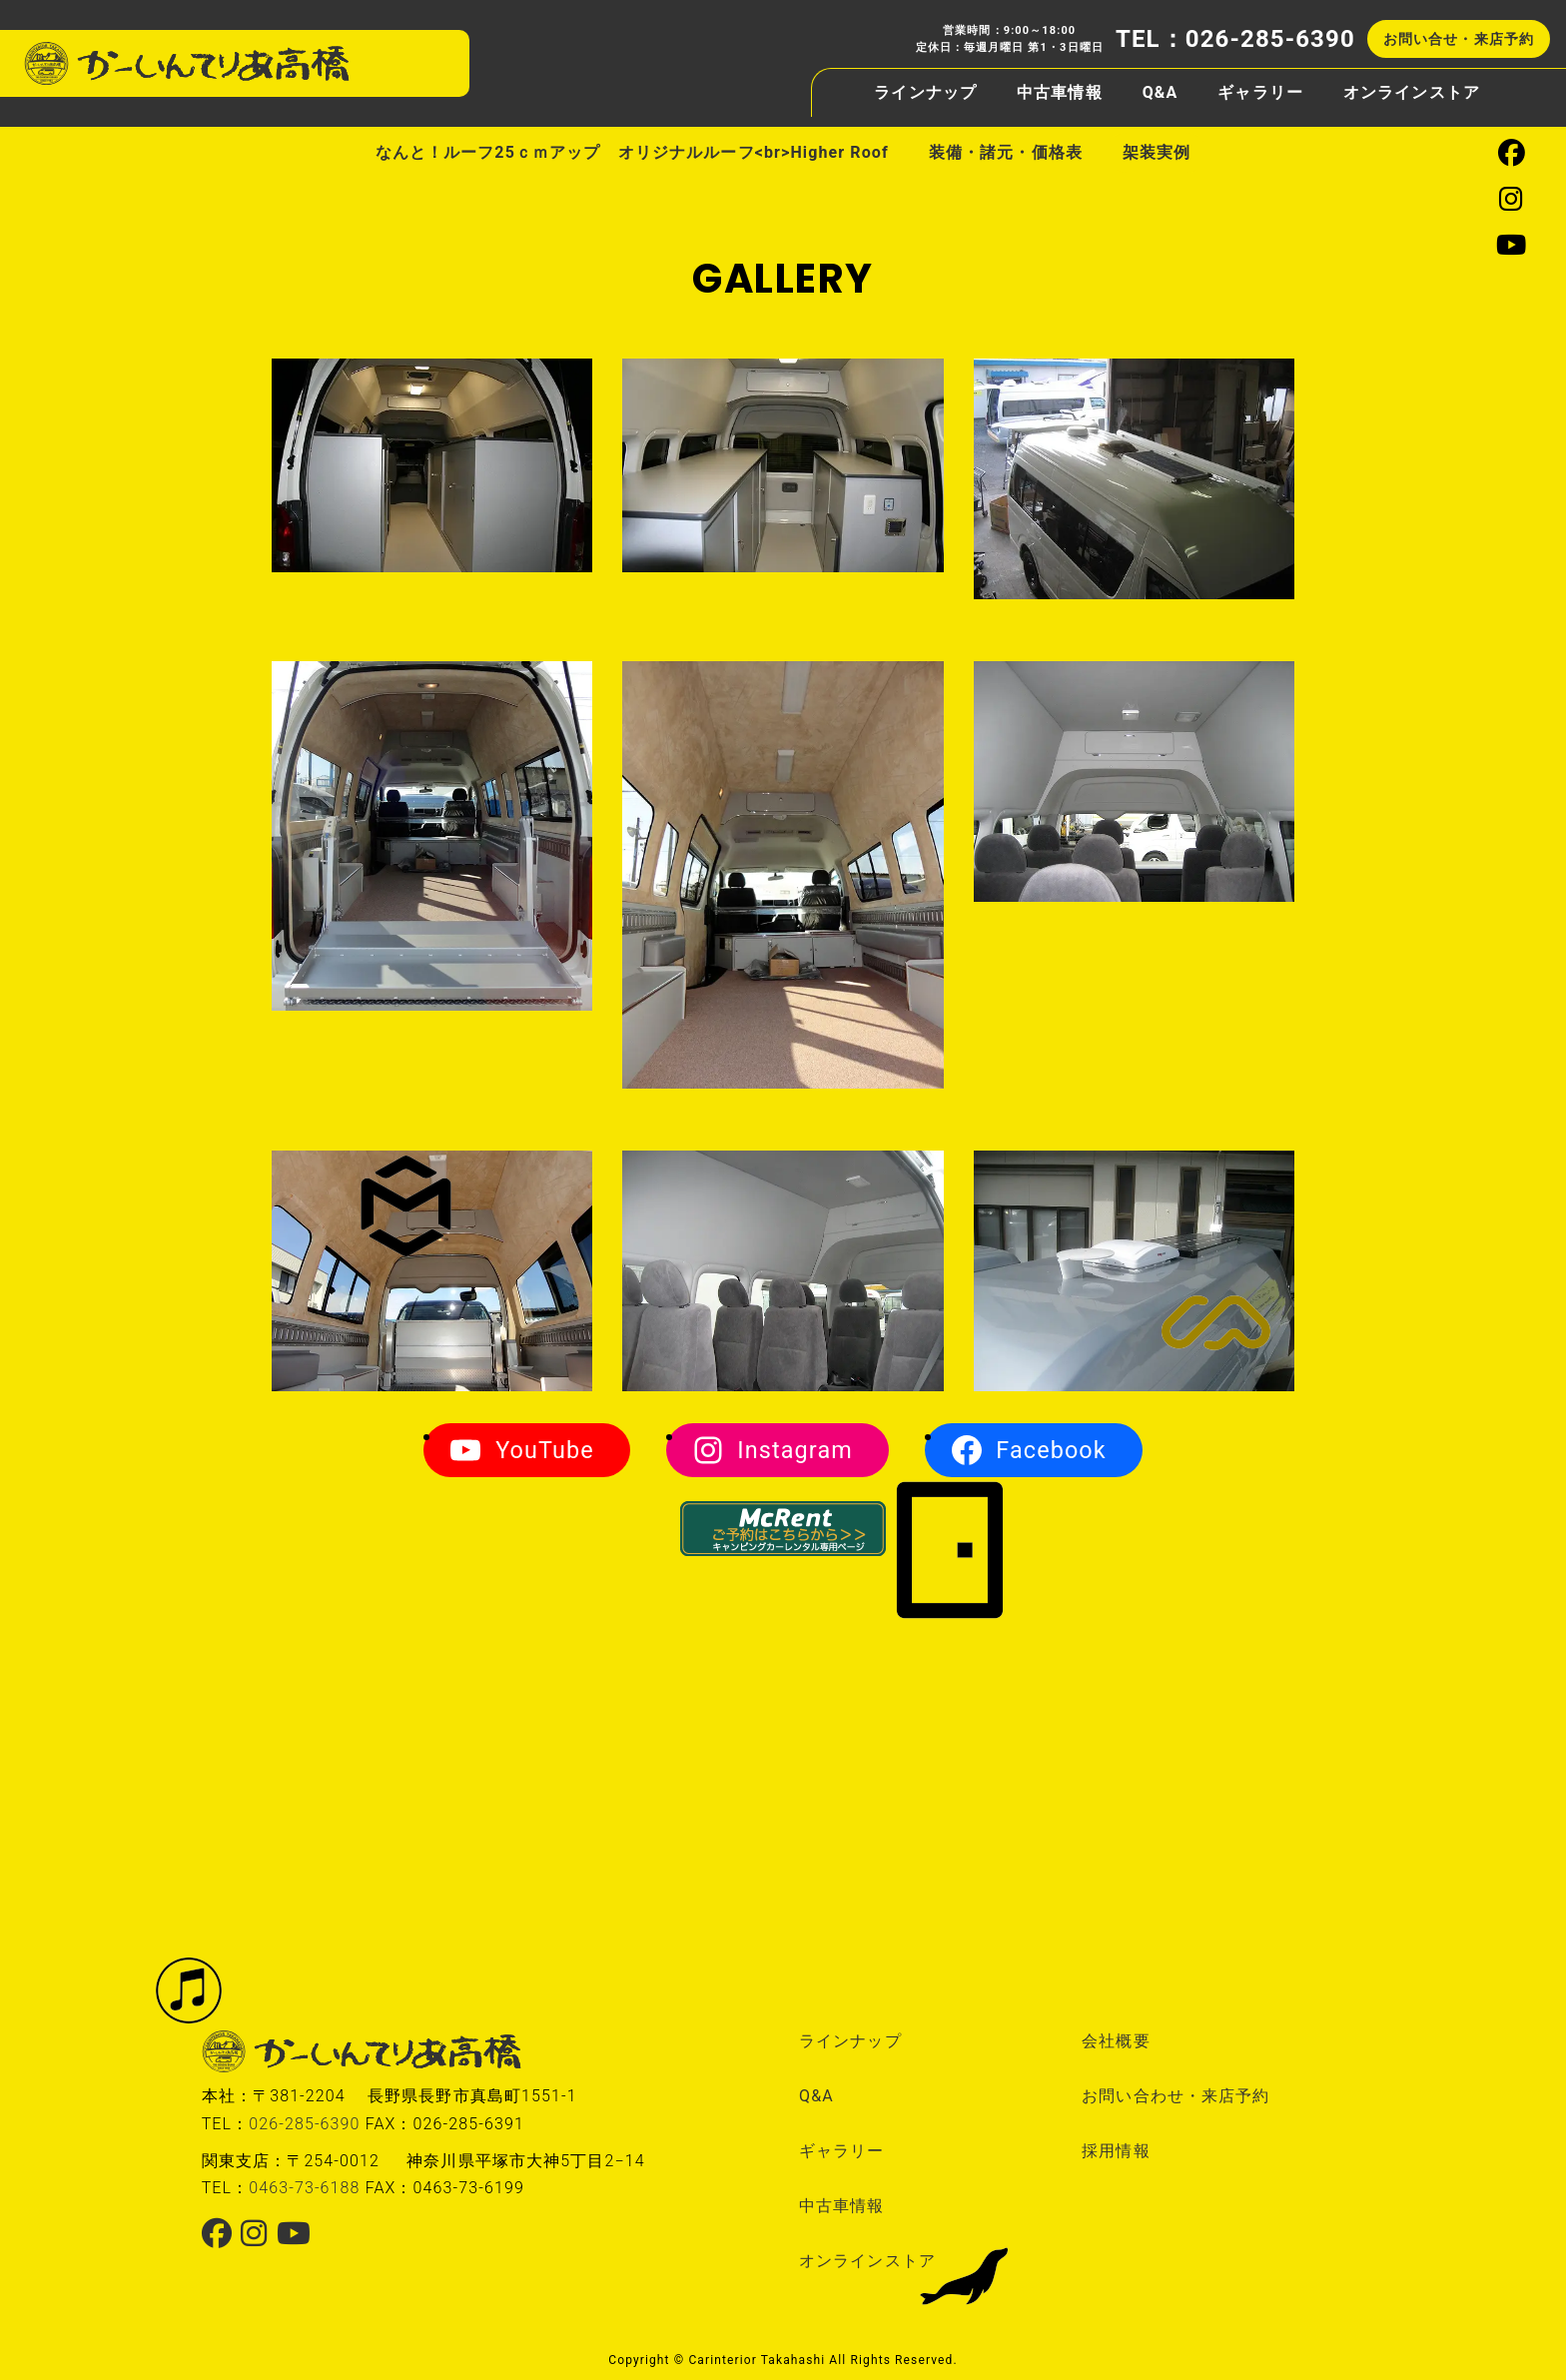 The image size is (1566, 2380). I want to click on mariadb database service, so click(964, 2276).